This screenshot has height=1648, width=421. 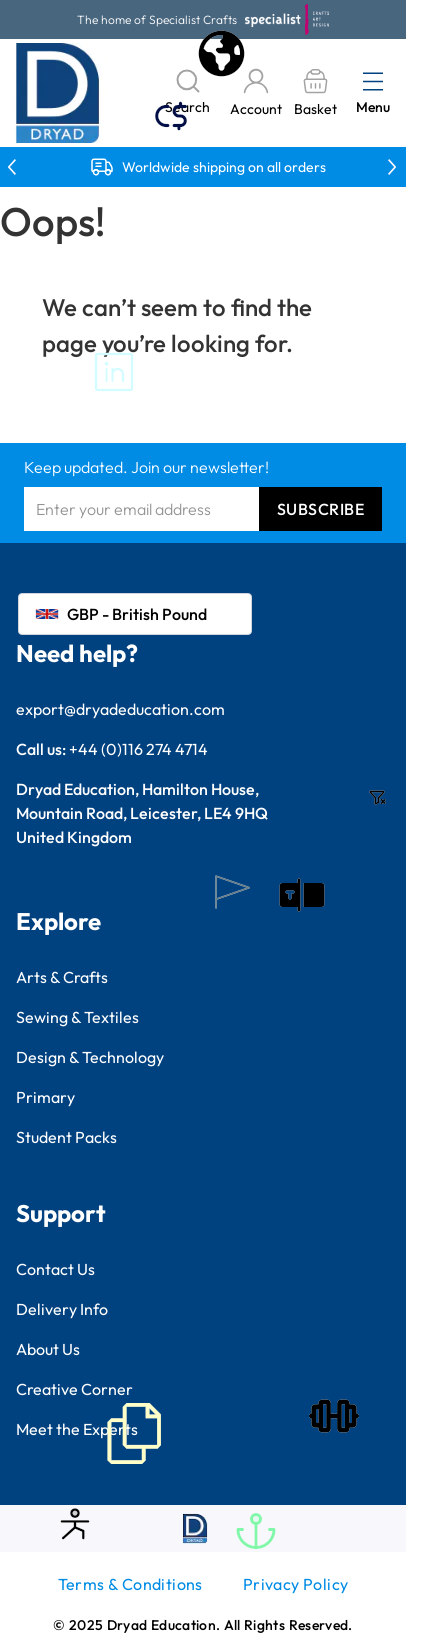 What do you see at coordinates (229, 892) in the screenshot?
I see `flag or bookmark an item` at bounding box center [229, 892].